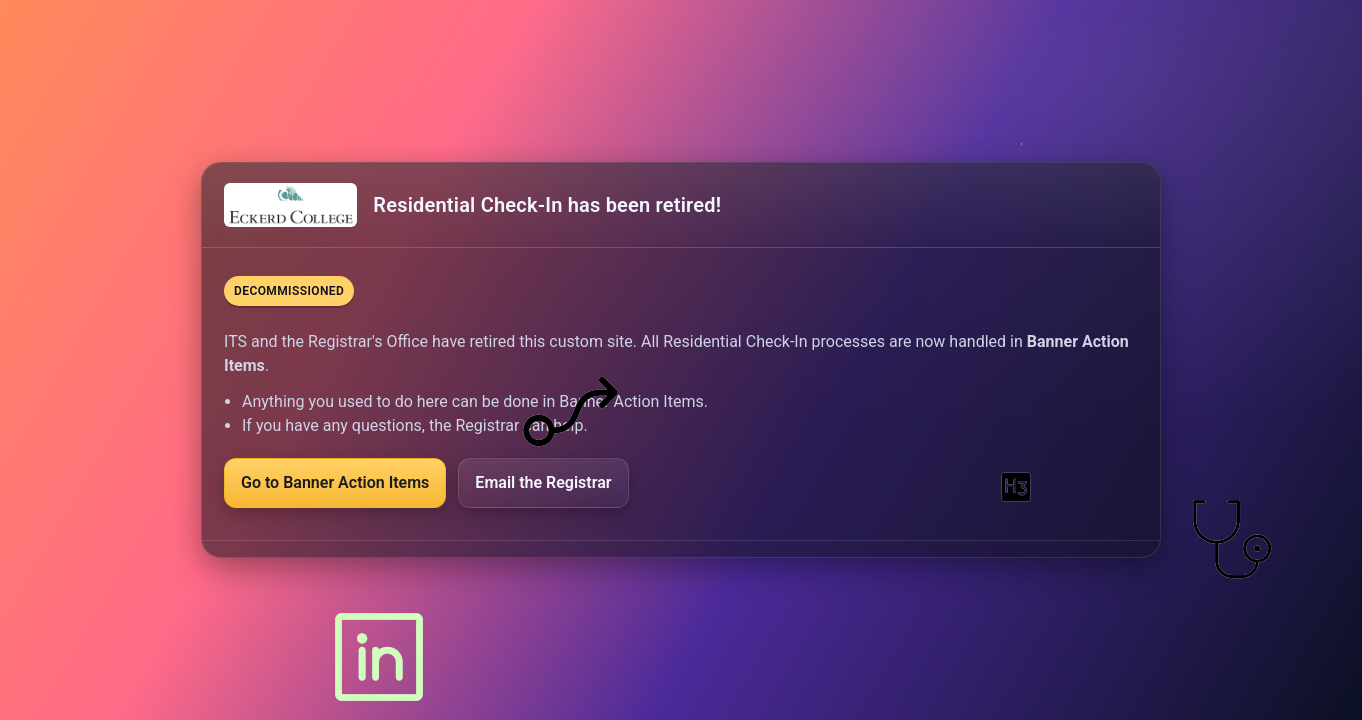 This screenshot has height=720, width=1362. I want to click on access health or medical features, so click(1226, 536).